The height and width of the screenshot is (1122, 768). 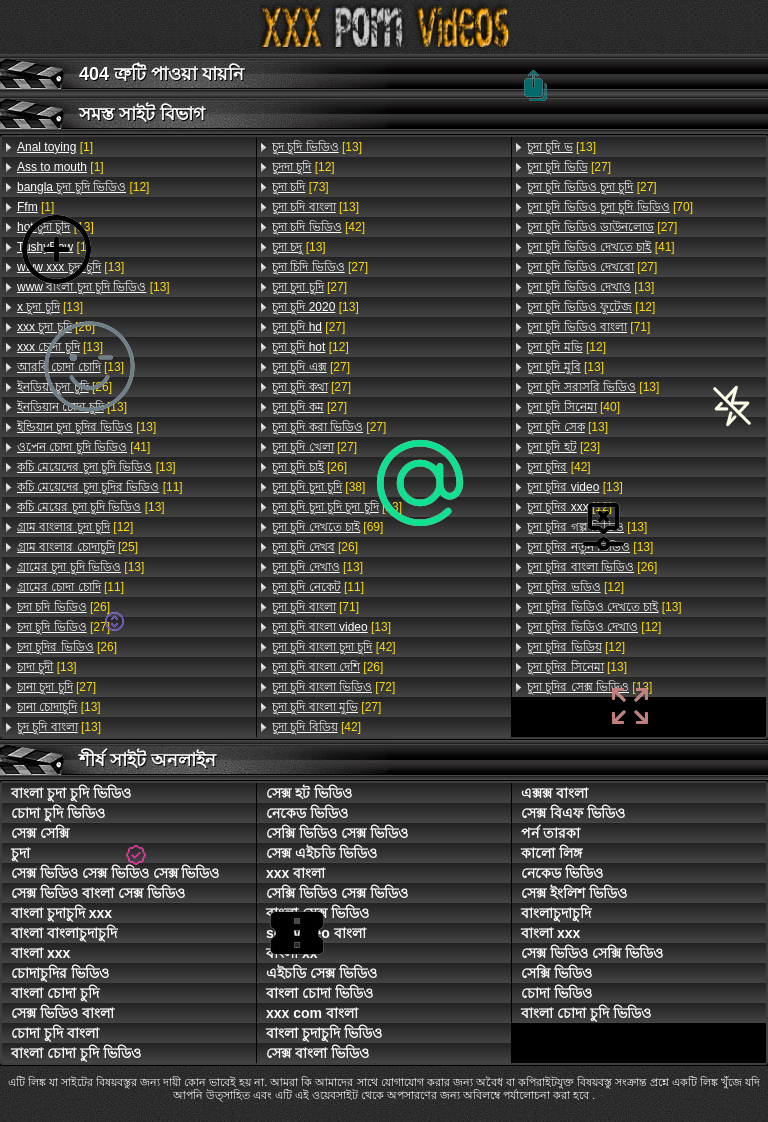 What do you see at coordinates (56, 249) in the screenshot?
I see `add a new item` at bounding box center [56, 249].